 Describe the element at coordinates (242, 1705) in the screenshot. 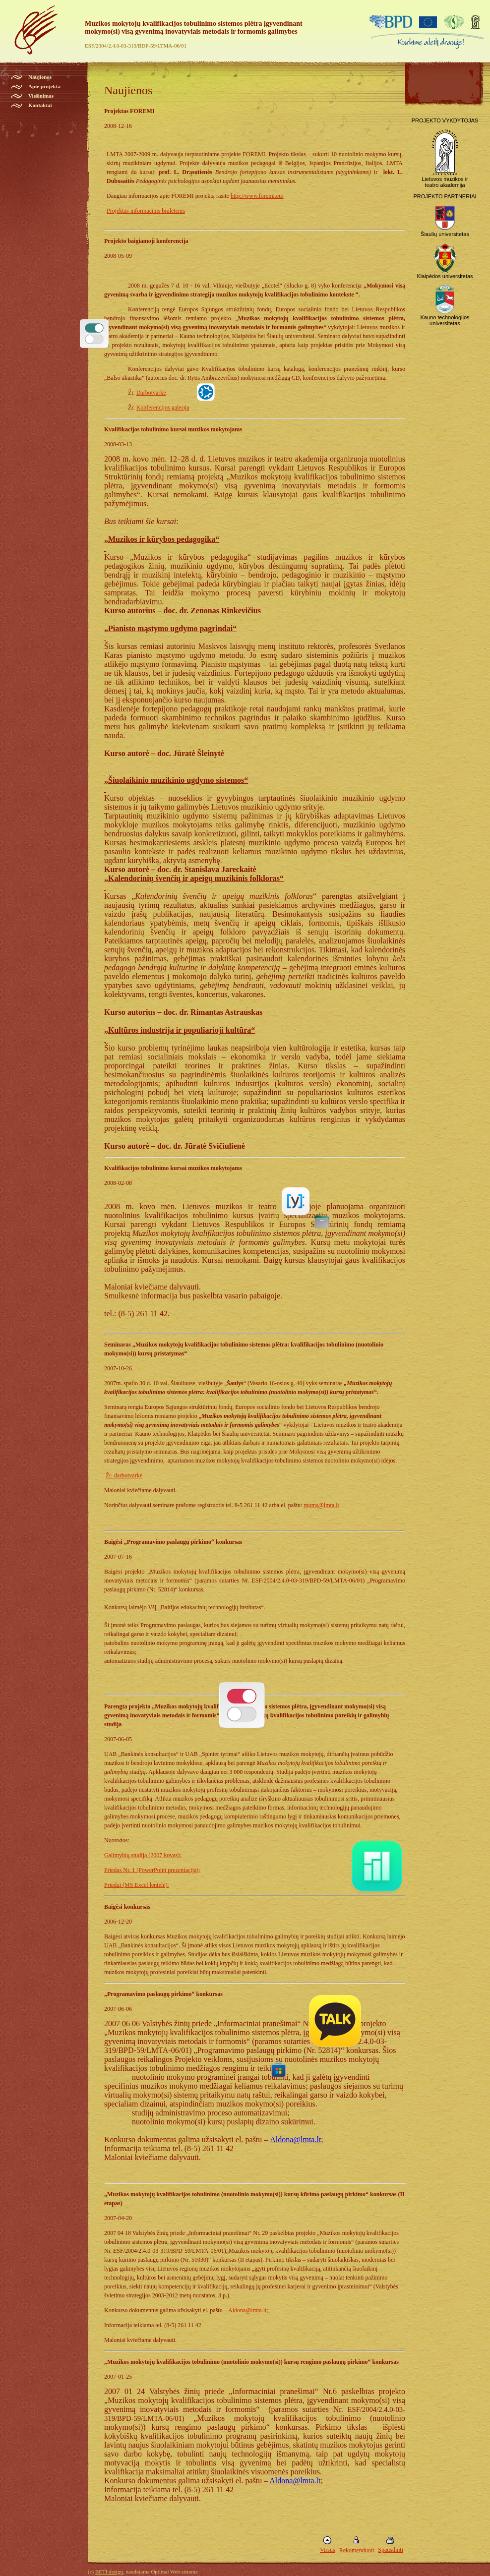

I see `open unity tweak tool settings` at that location.